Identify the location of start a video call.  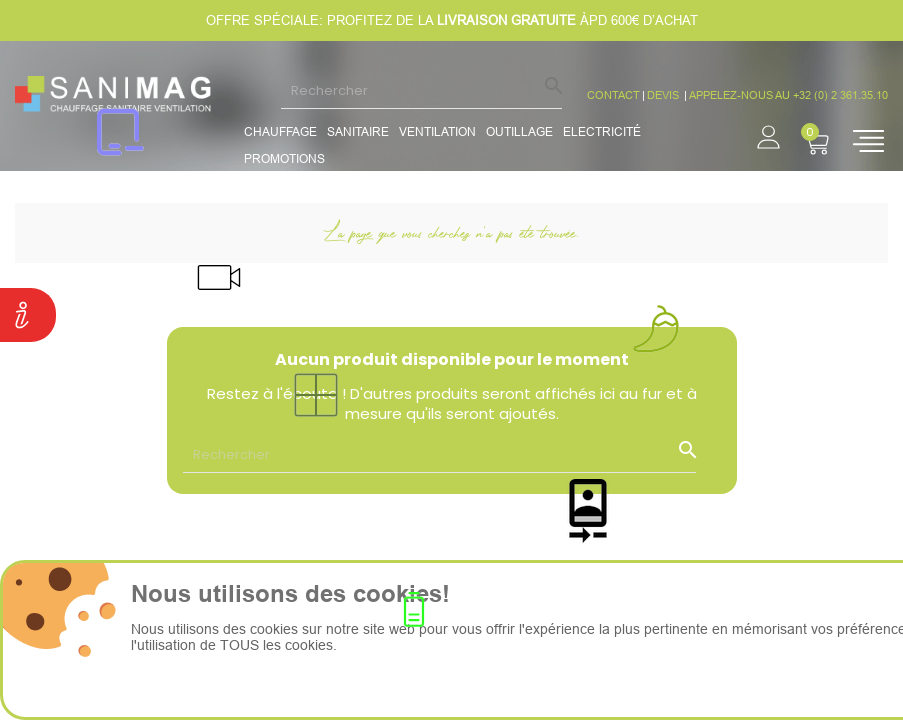
(217, 277).